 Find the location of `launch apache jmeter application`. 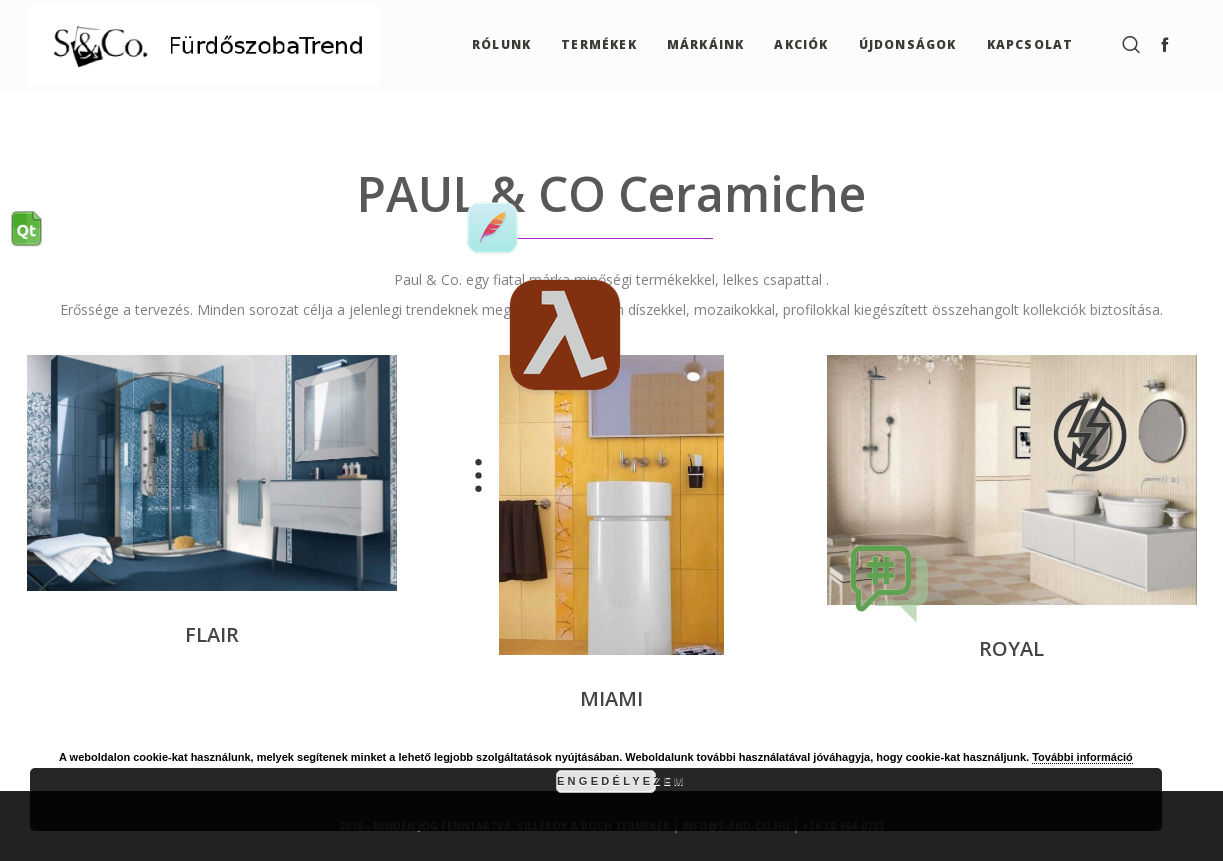

launch apache jmeter application is located at coordinates (492, 227).